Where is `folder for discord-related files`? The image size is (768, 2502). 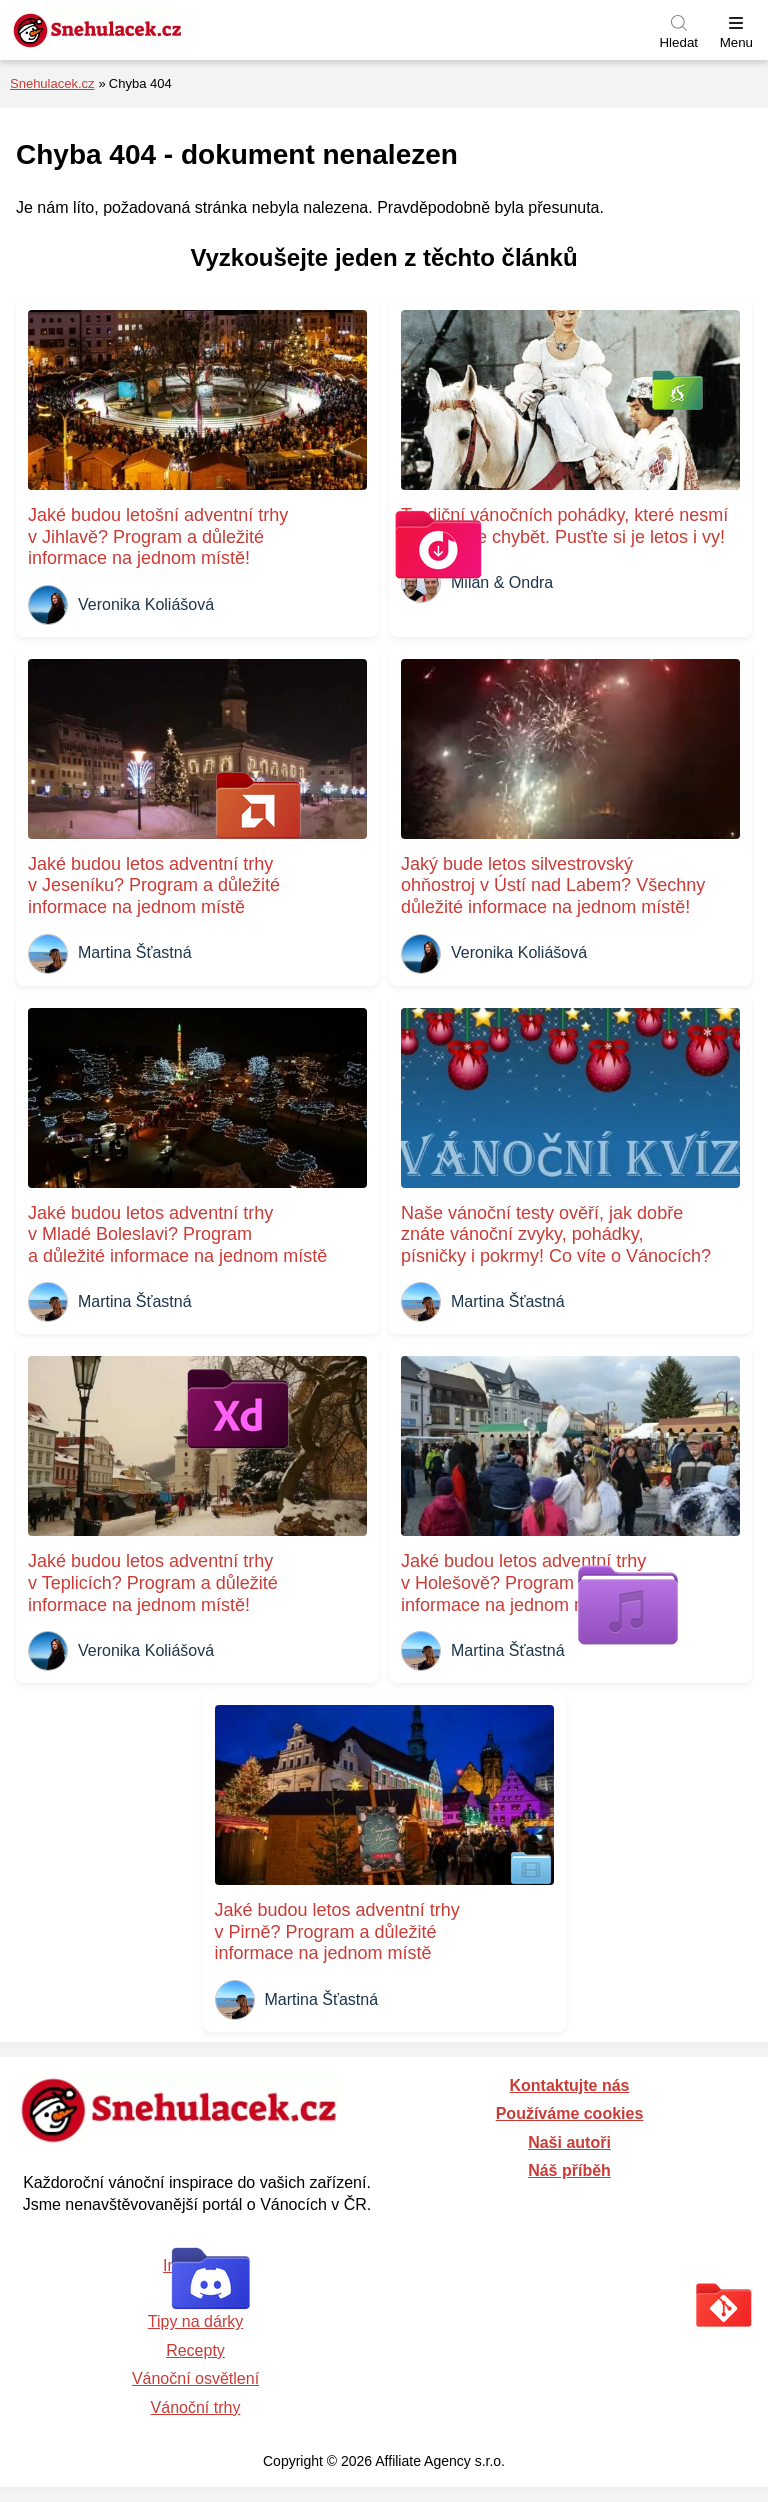 folder for discord-related files is located at coordinates (210, 2280).